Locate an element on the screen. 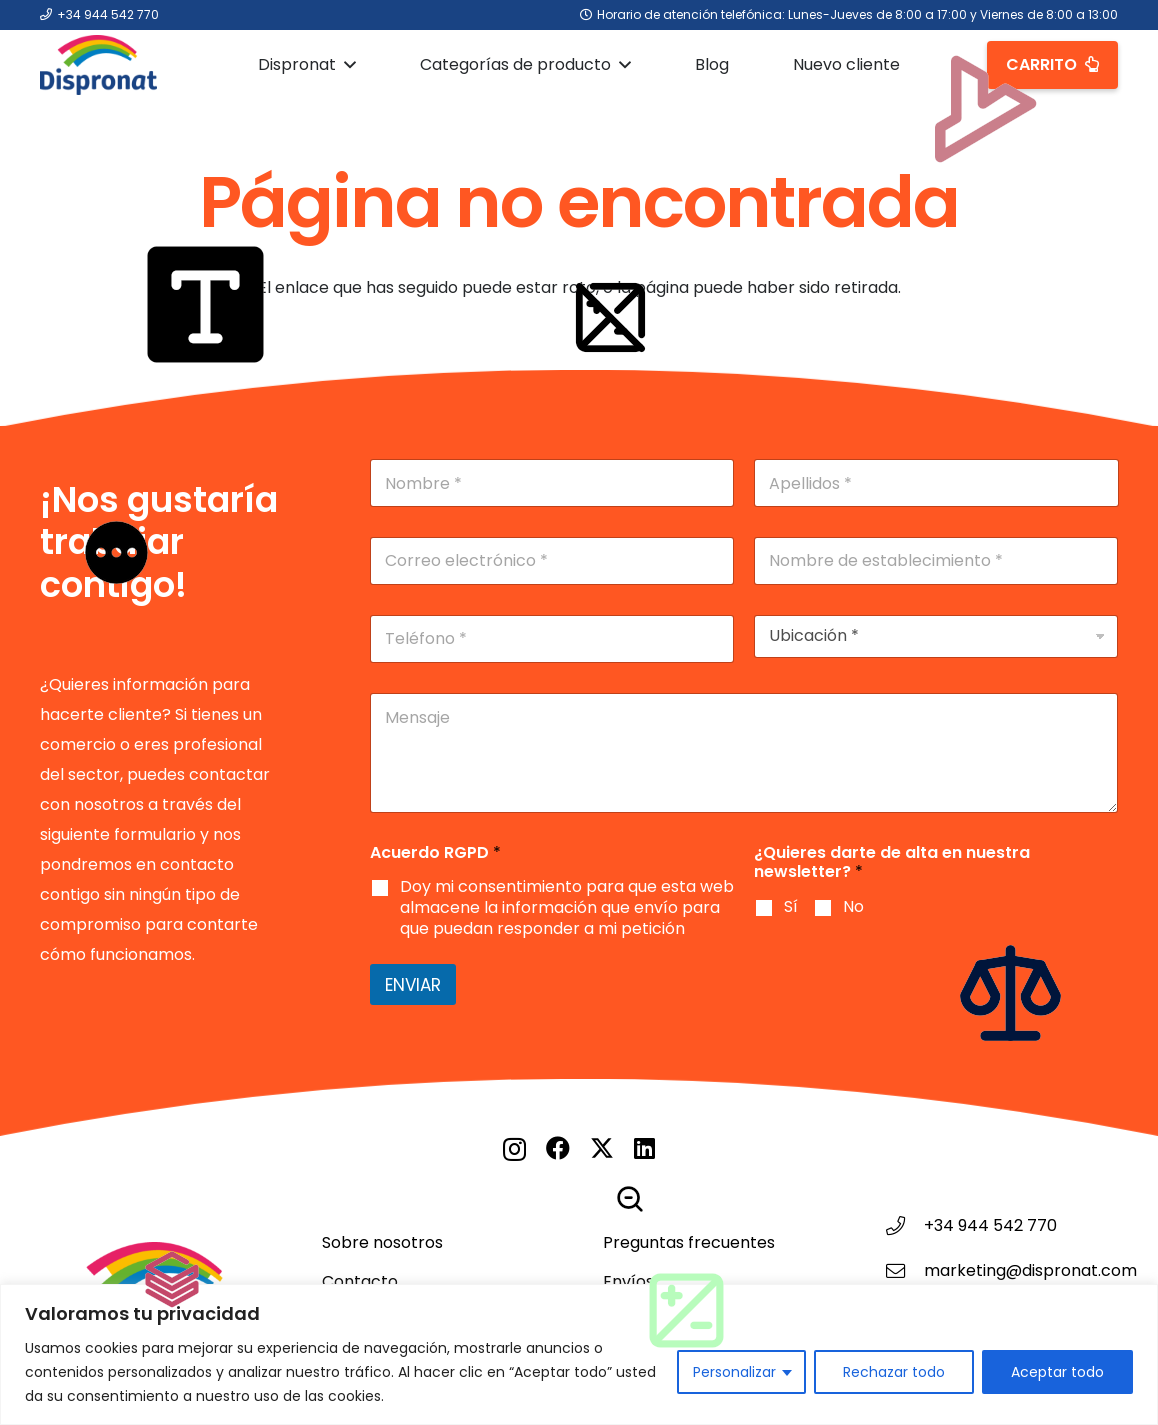 The image size is (1158, 1425). access comparison or weighing features is located at coordinates (1010, 995).